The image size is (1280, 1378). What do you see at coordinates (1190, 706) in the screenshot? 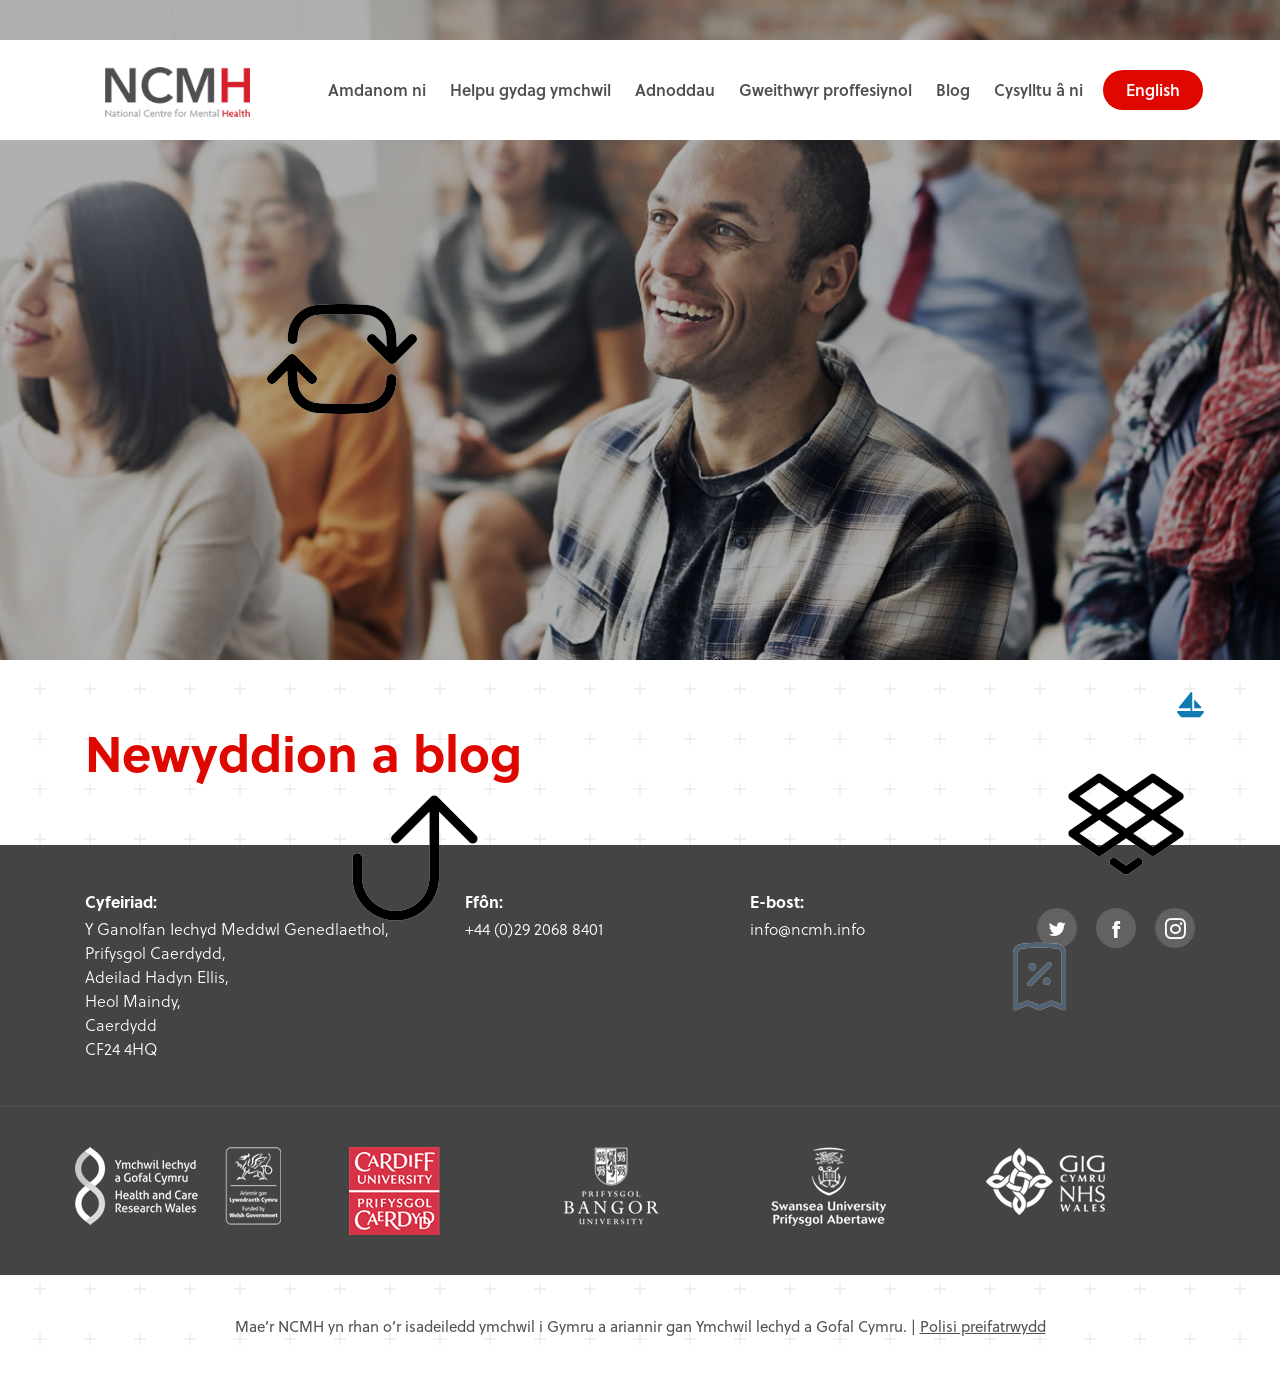
I see `access sailing or boating features` at bounding box center [1190, 706].